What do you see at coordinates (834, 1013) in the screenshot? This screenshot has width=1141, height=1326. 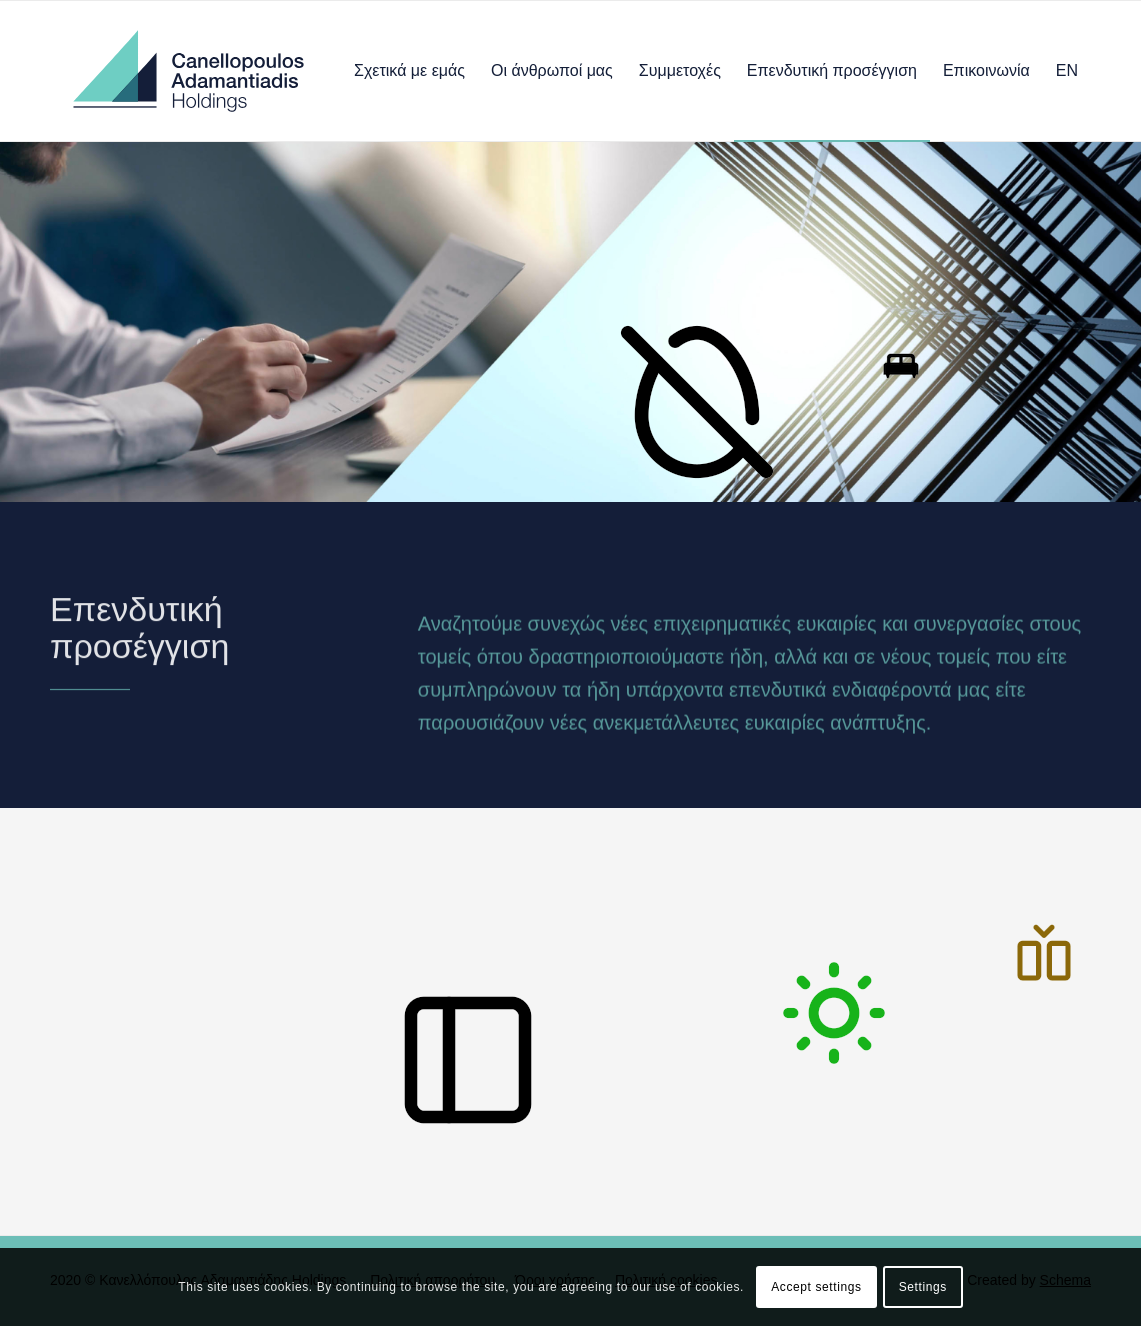 I see `switch to light mode` at bounding box center [834, 1013].